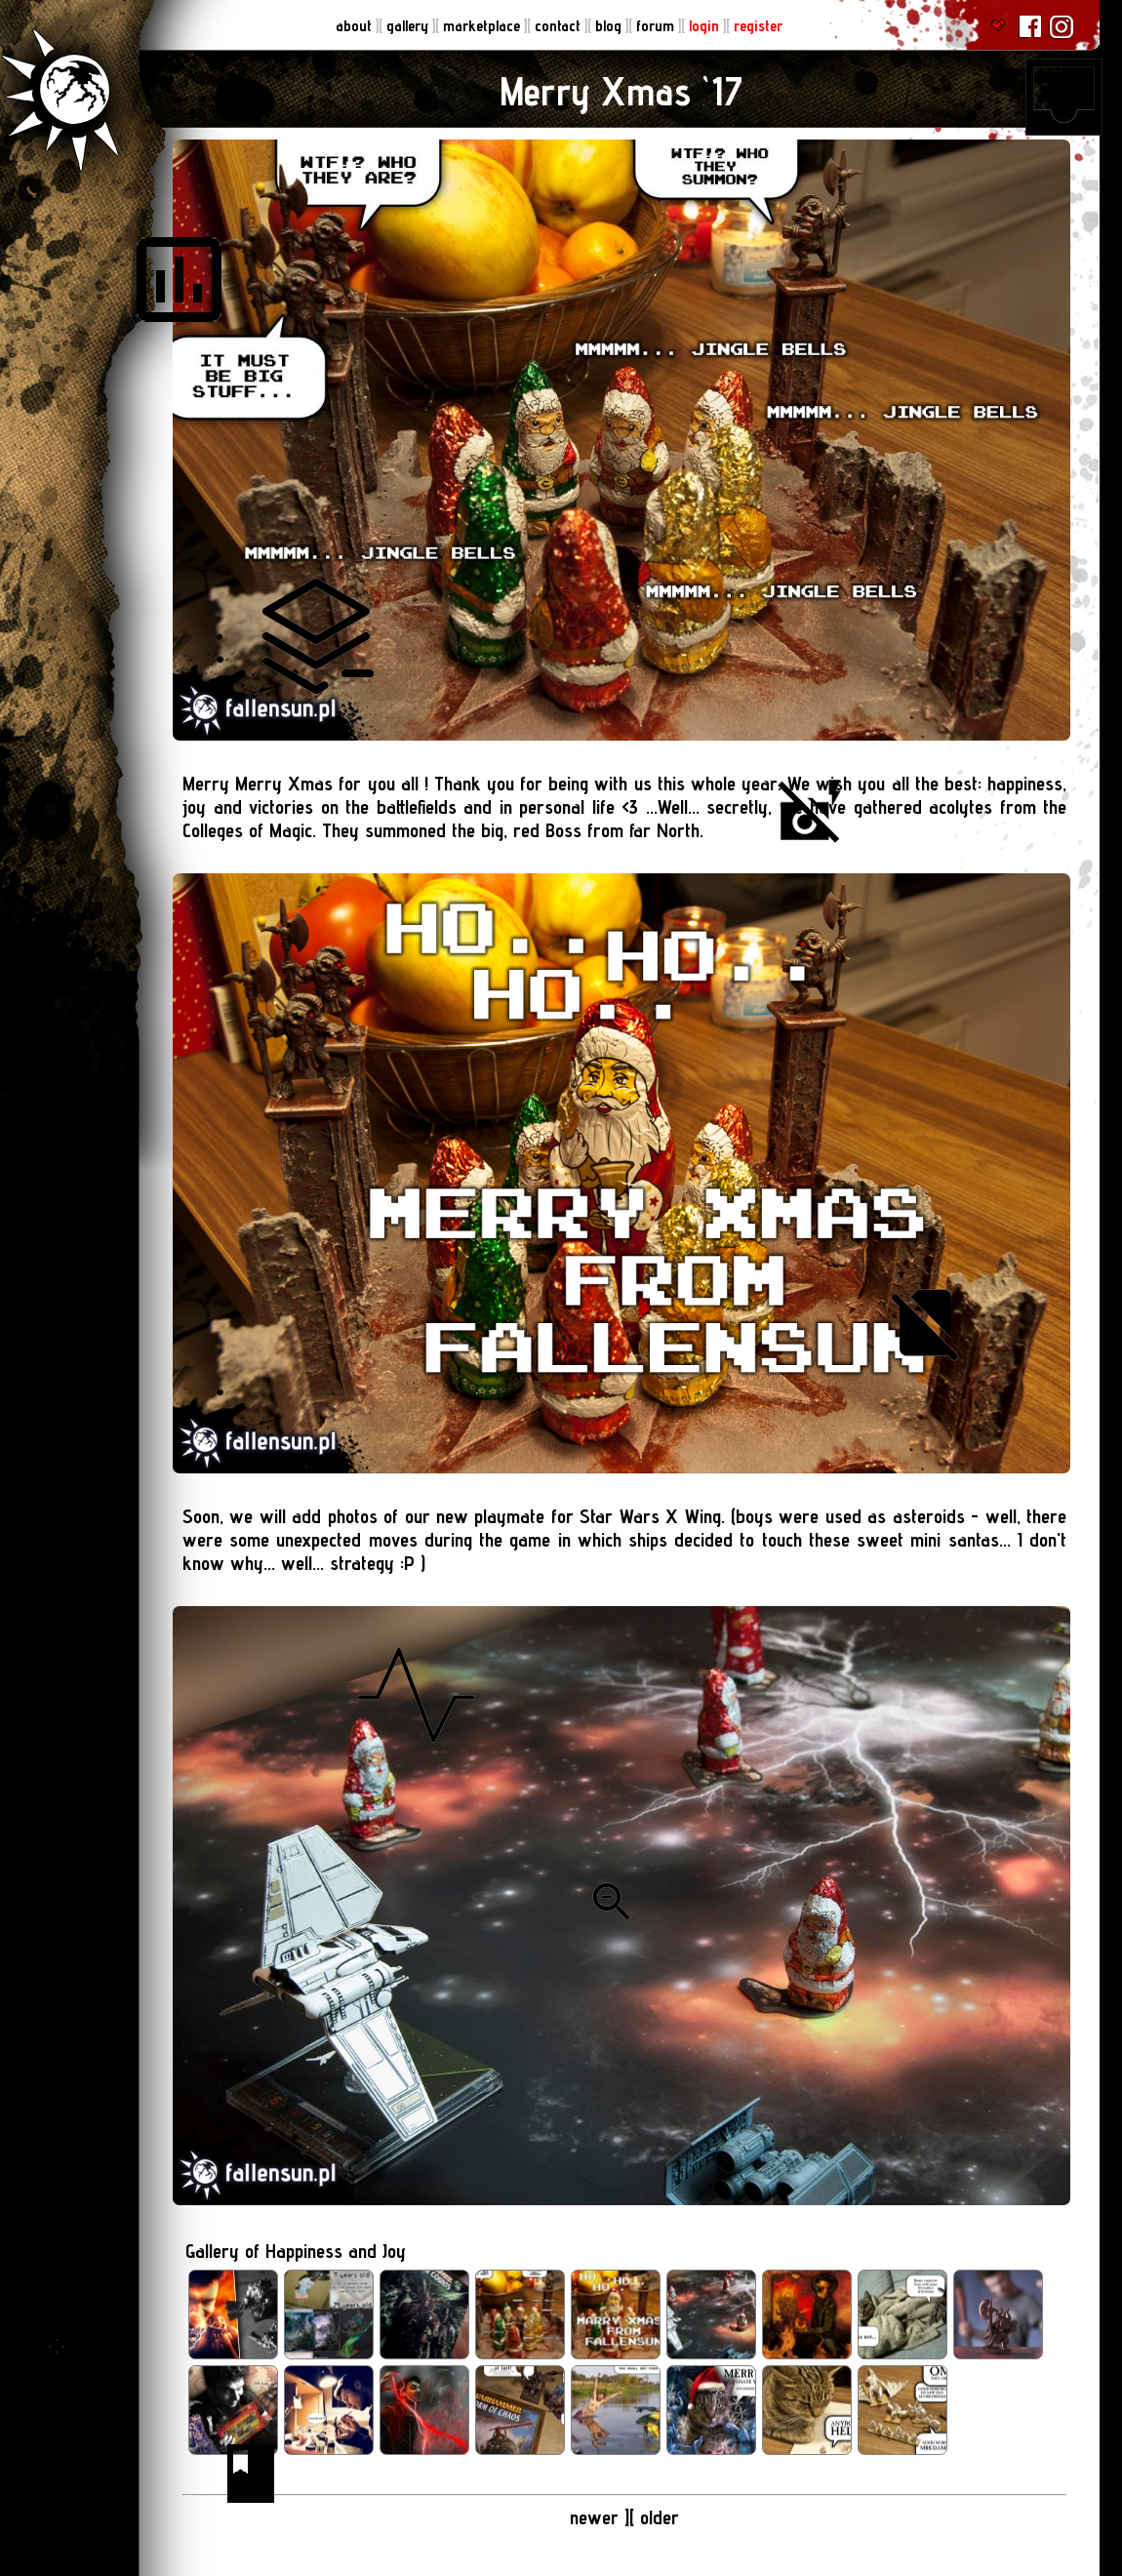 This screenshot has height=2576, width=1122. Describe the element at coordinates (179, 279) in the screenshot. I see `insert a chart or graph into the document` at that location.